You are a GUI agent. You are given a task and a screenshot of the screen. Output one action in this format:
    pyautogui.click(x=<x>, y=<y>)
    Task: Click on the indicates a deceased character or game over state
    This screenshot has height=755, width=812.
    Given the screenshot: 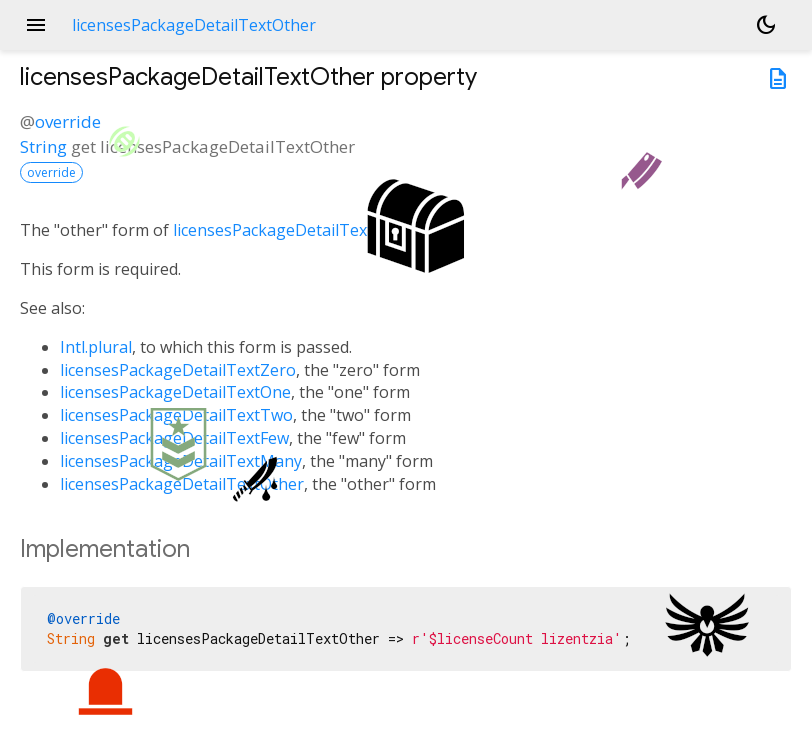 What is the action you would take?
    pyautogui.click(x=105, y=691)
    